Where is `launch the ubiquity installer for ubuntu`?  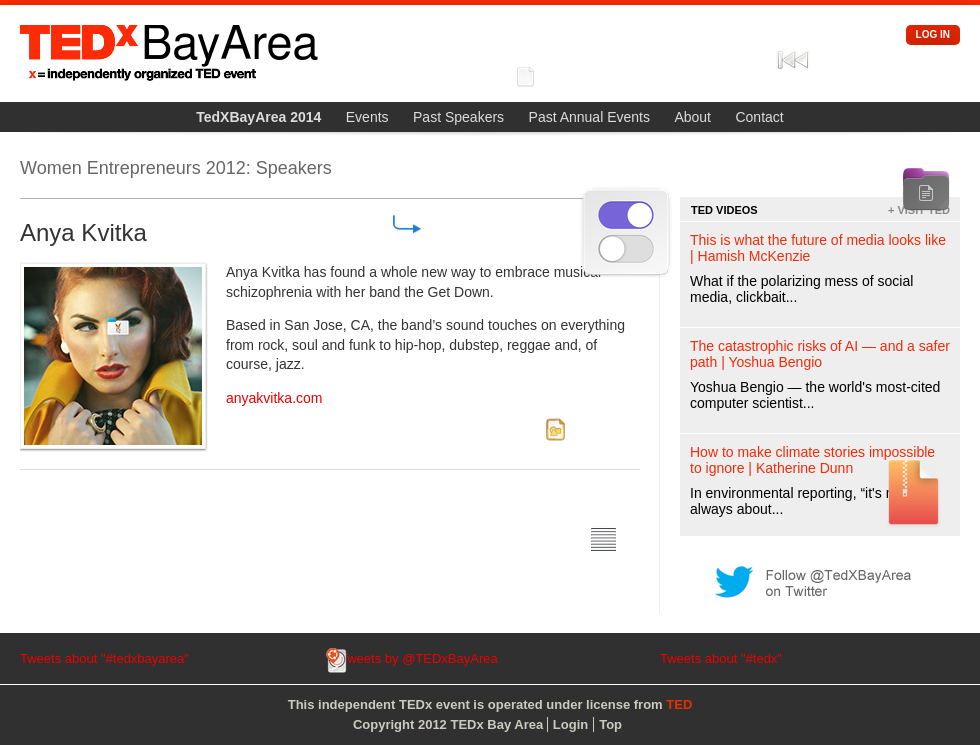
launch the ubiquity installer for ubuntu is located at coordinates (337, 661).